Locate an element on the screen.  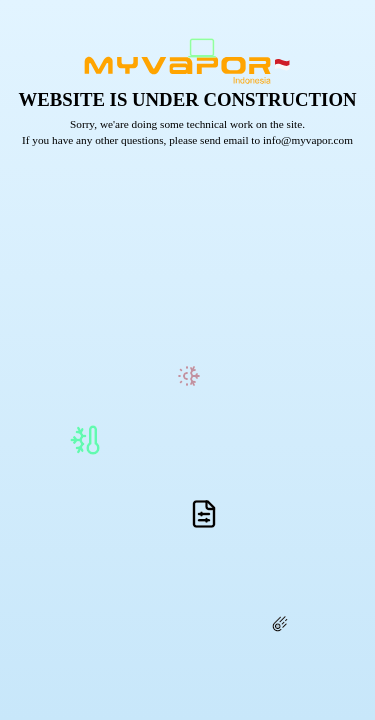
indicates a meteor or space-related feature is located at coordinates (280, 624).